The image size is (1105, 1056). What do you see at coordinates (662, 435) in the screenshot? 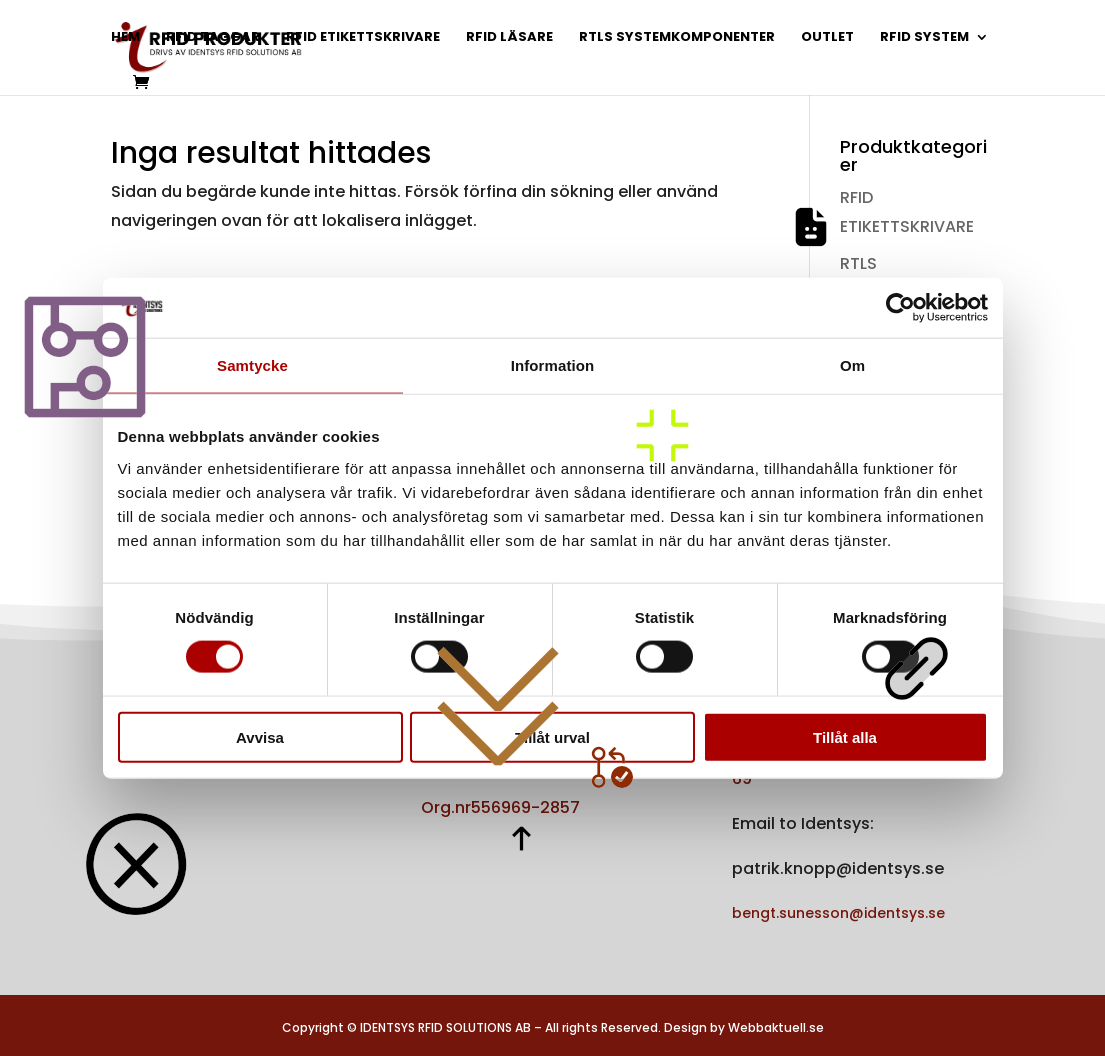
I see `exit fullscreen mode` at bounding box center [662, 435].